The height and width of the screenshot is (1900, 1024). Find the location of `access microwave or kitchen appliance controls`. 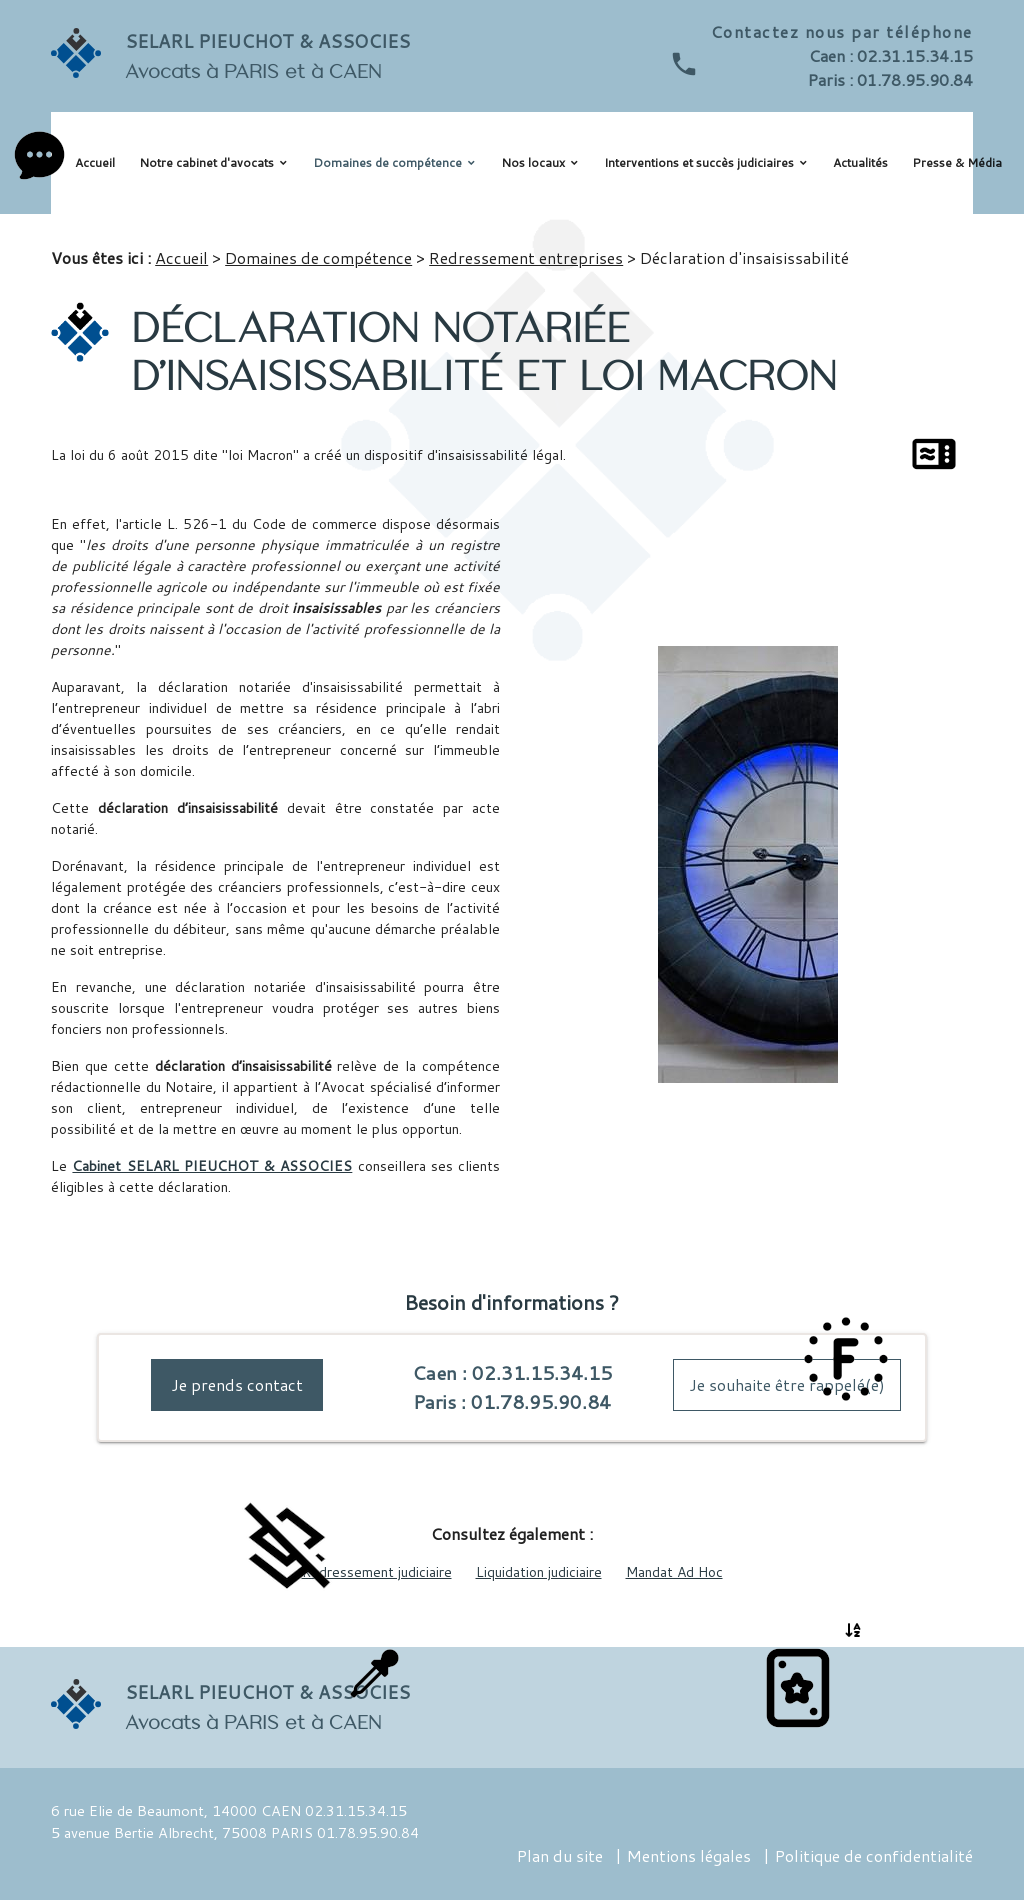

access microwave or kitchen appliance controls is located at coordinates (934, 454).